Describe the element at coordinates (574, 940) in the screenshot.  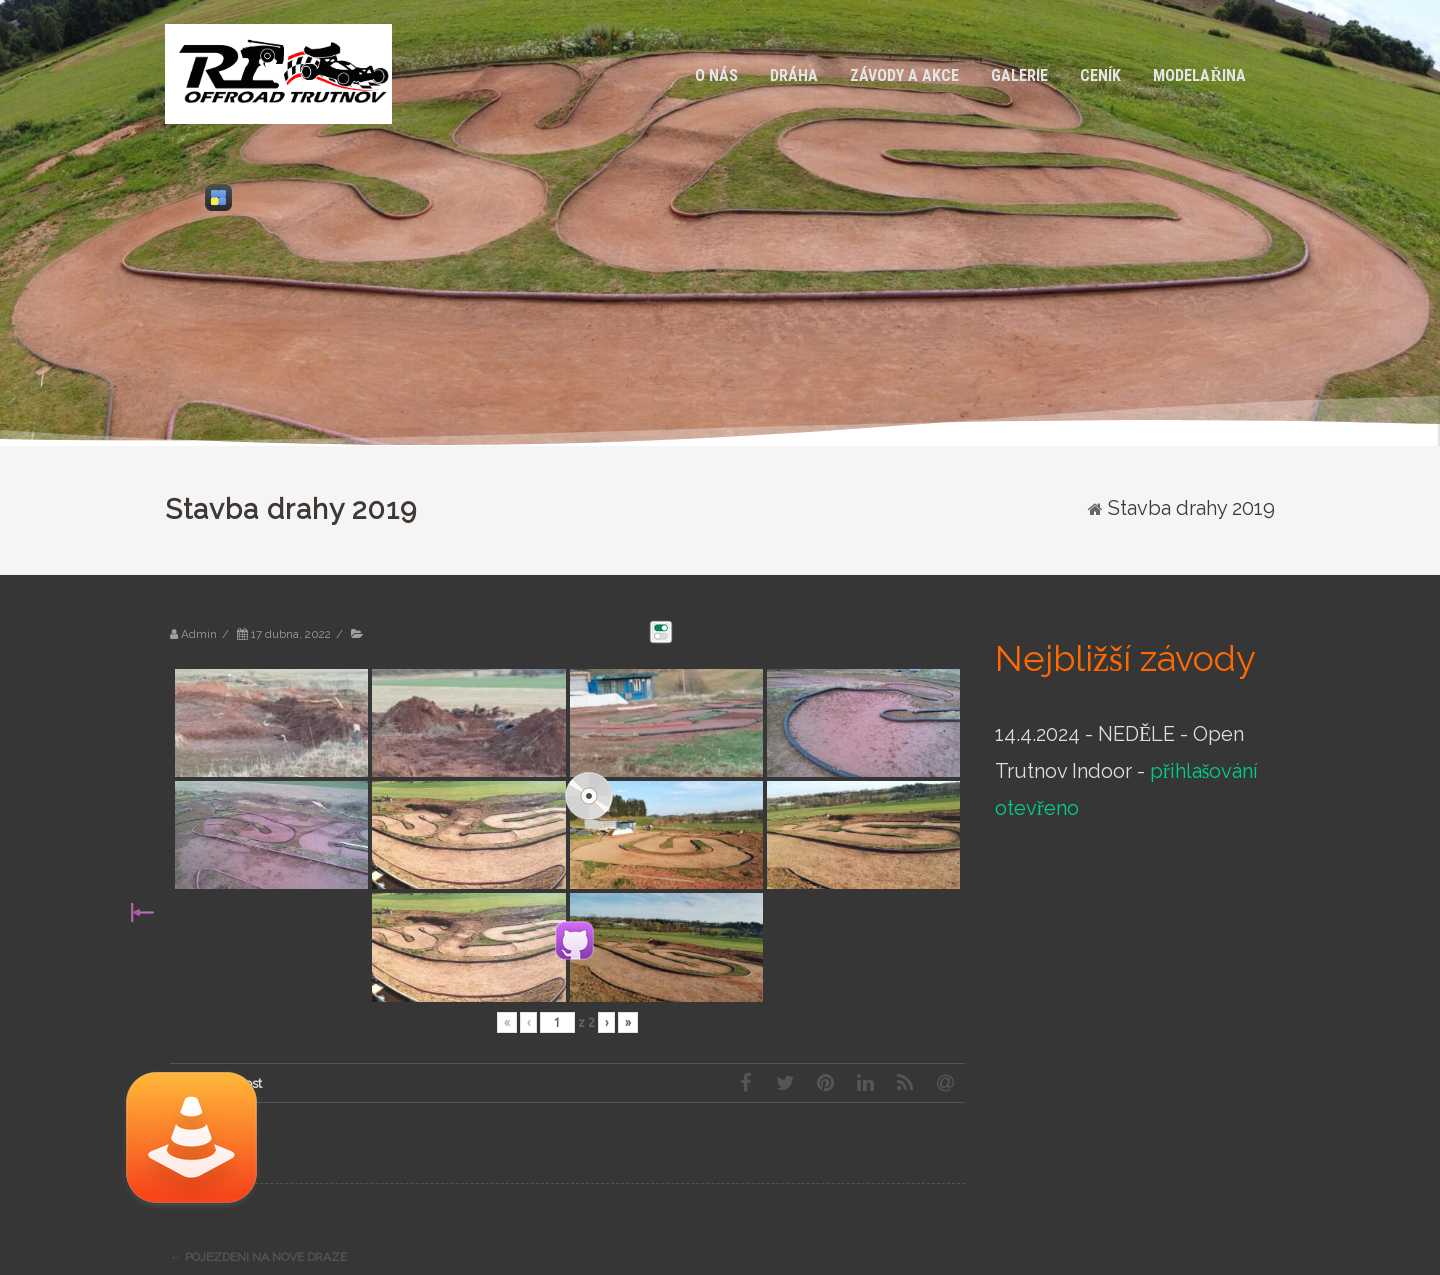
I see `open GitHub Desktop app` at that location.